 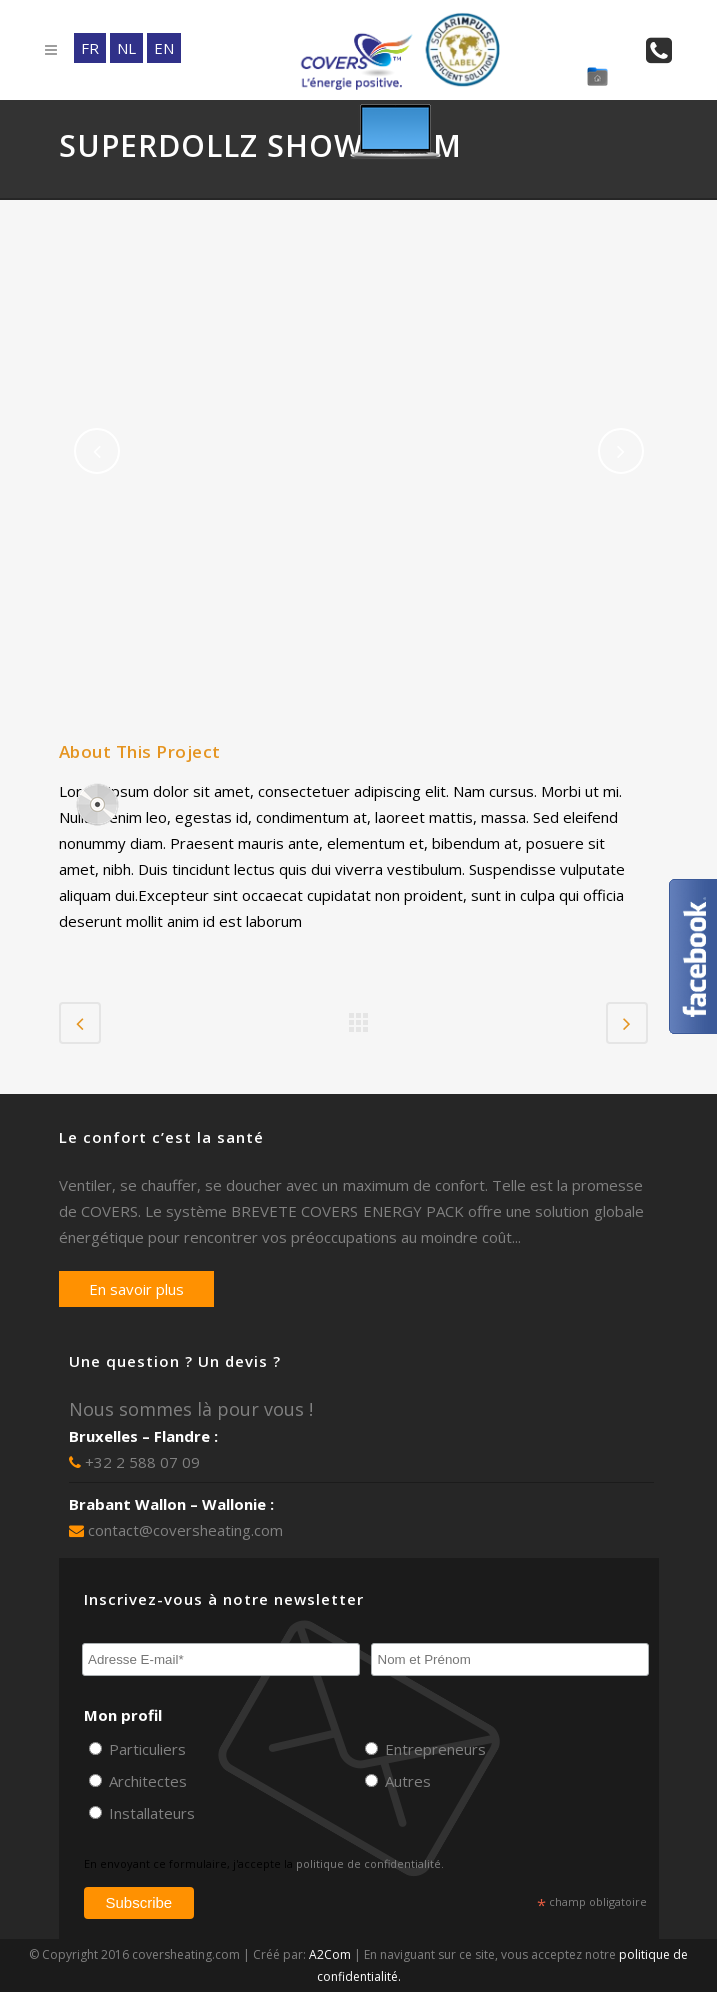 I want to click on macbook pro device icon, so click(x=395, y=127).